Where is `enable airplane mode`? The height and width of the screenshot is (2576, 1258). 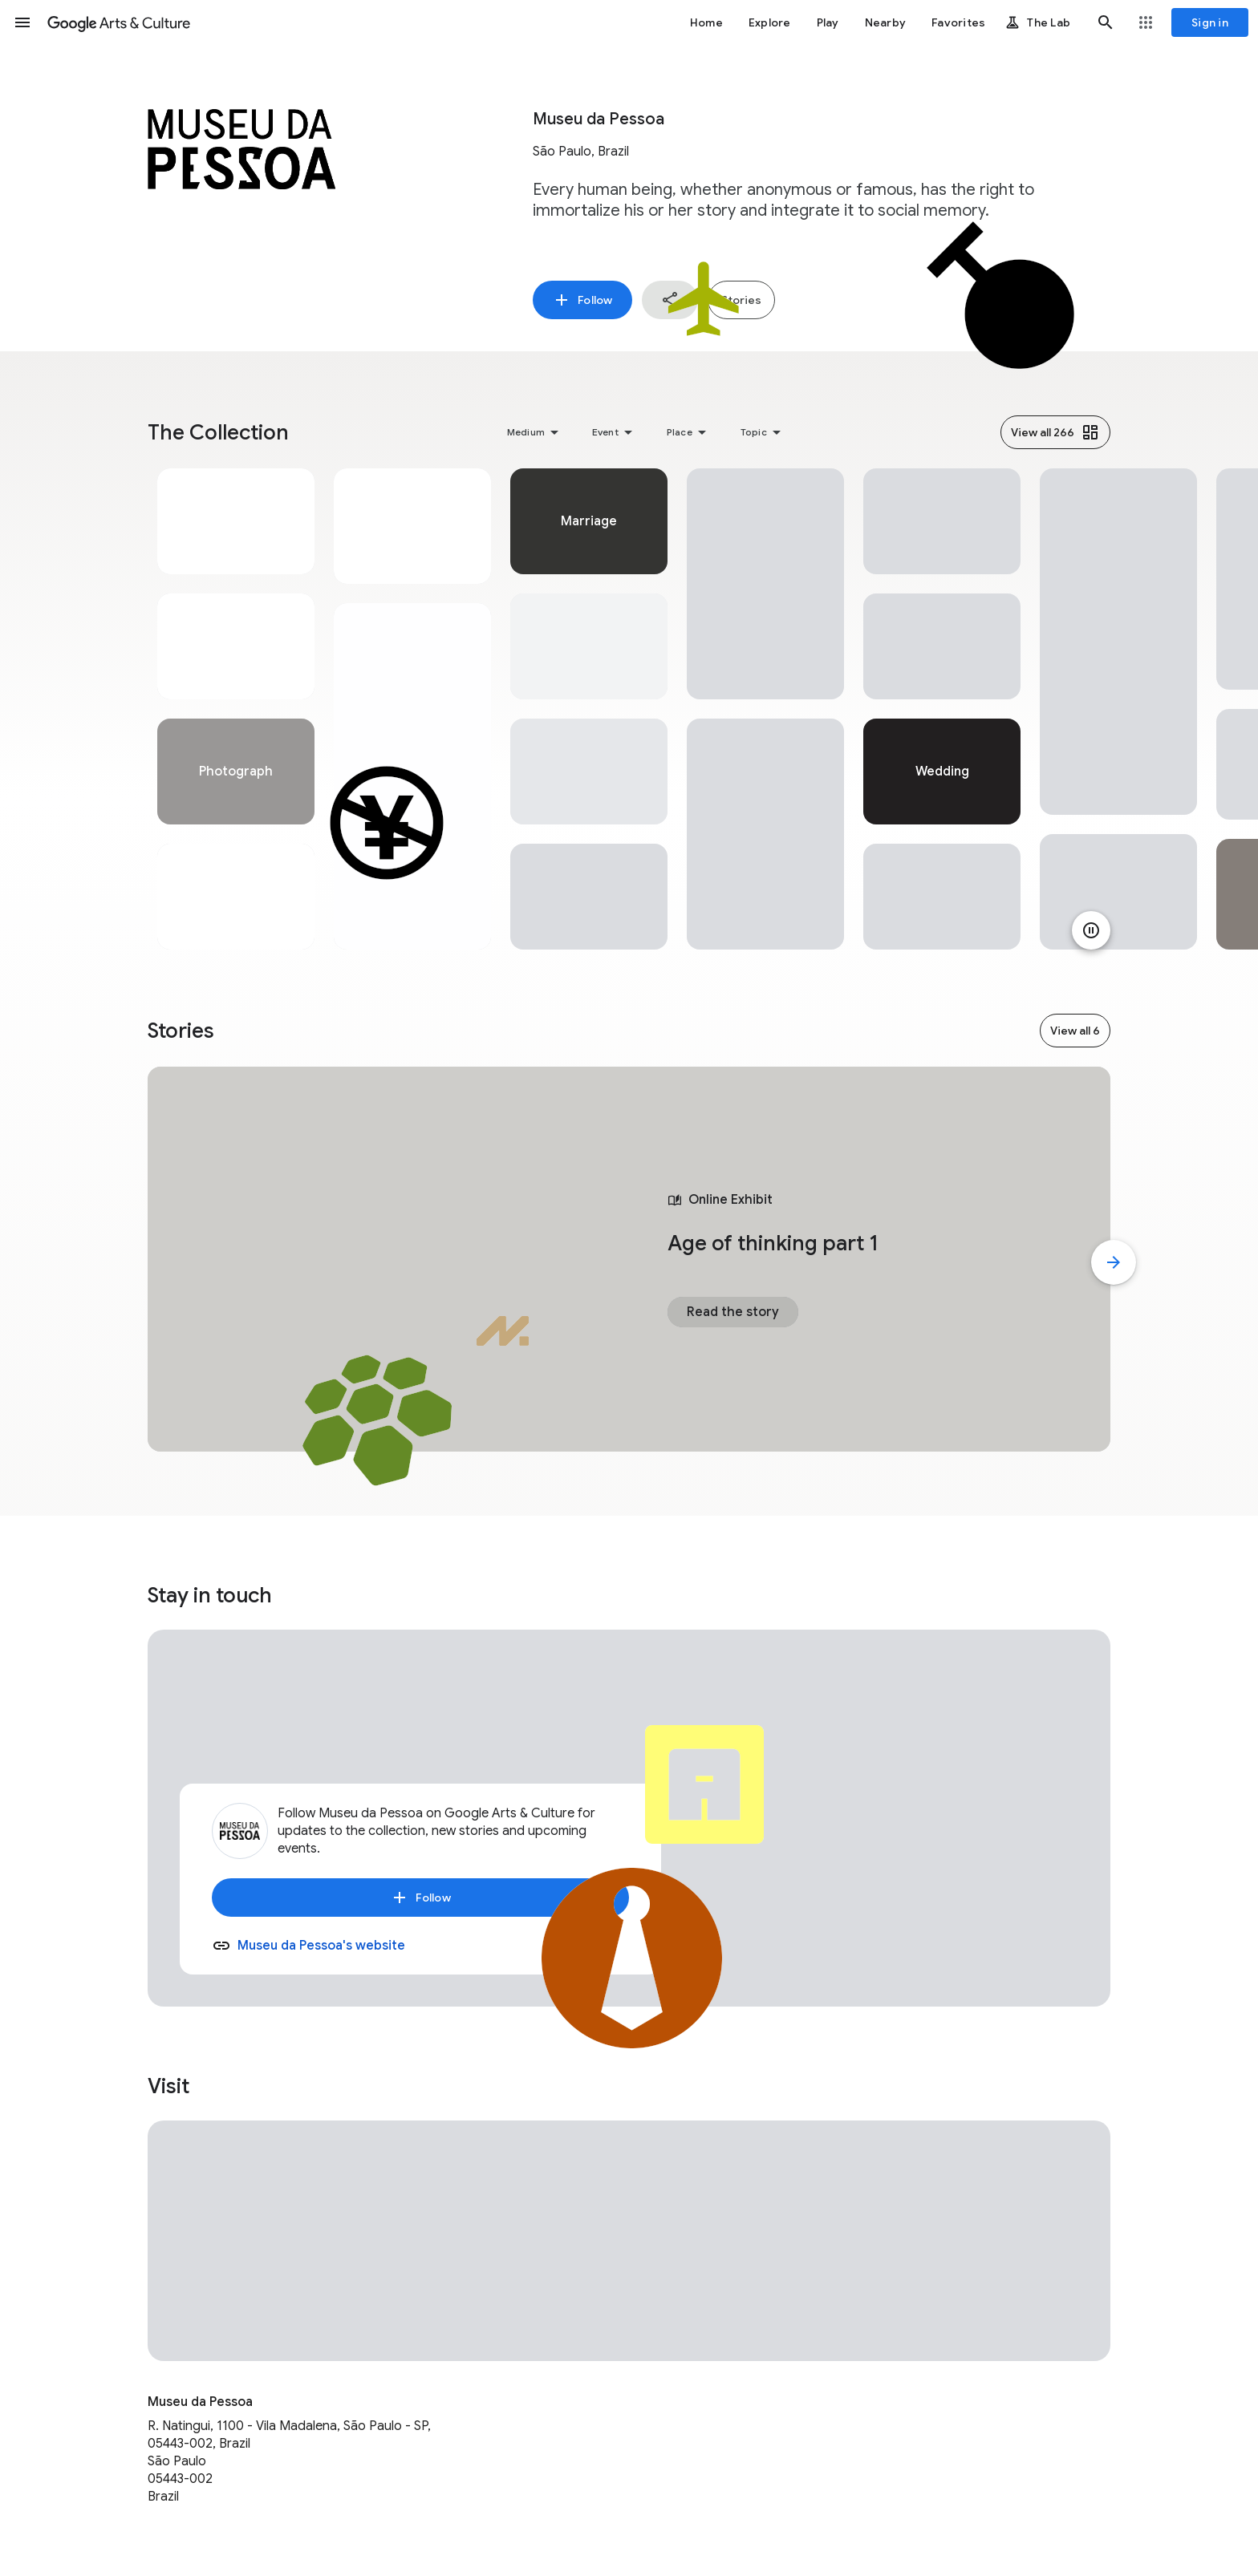
enable airplane mode is located at coordinates (701, 298).